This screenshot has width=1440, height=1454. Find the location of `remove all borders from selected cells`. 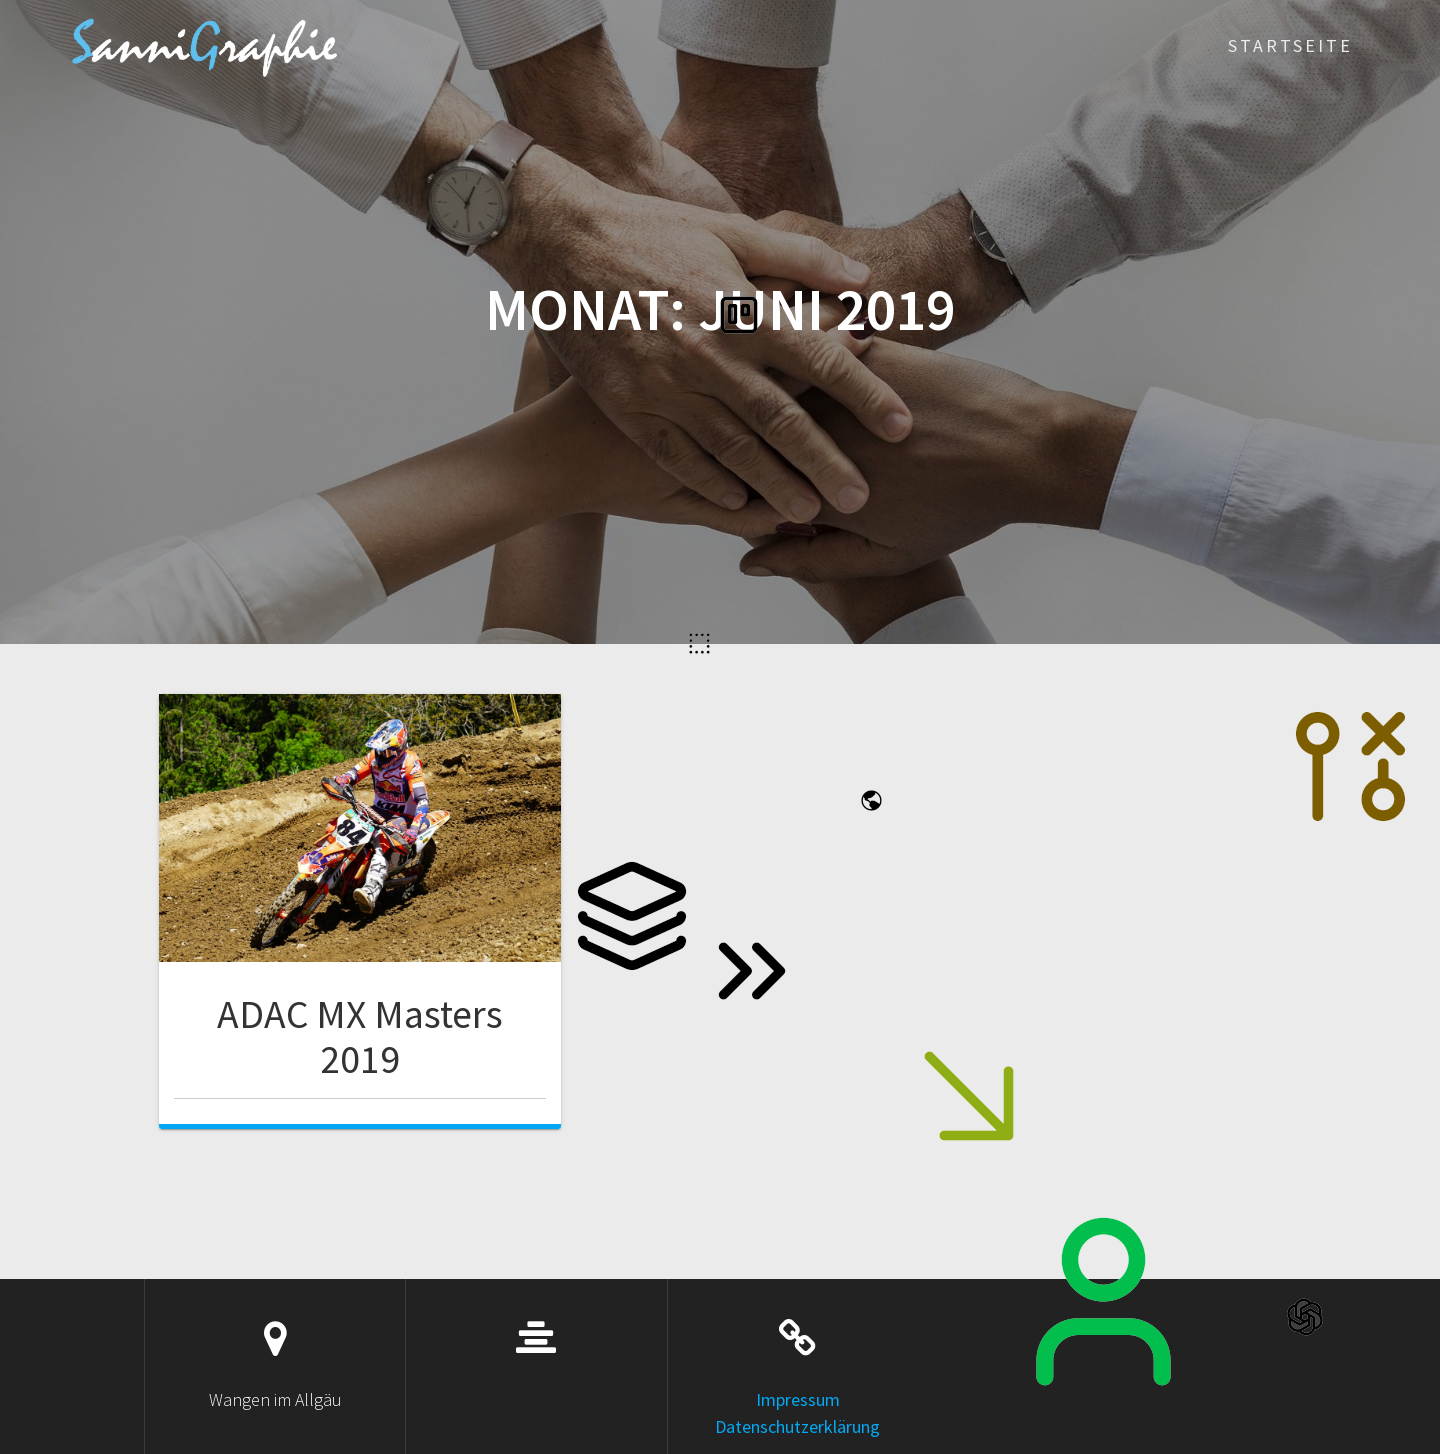

remove all borders from selected cells is located at coordinates (699, 643).